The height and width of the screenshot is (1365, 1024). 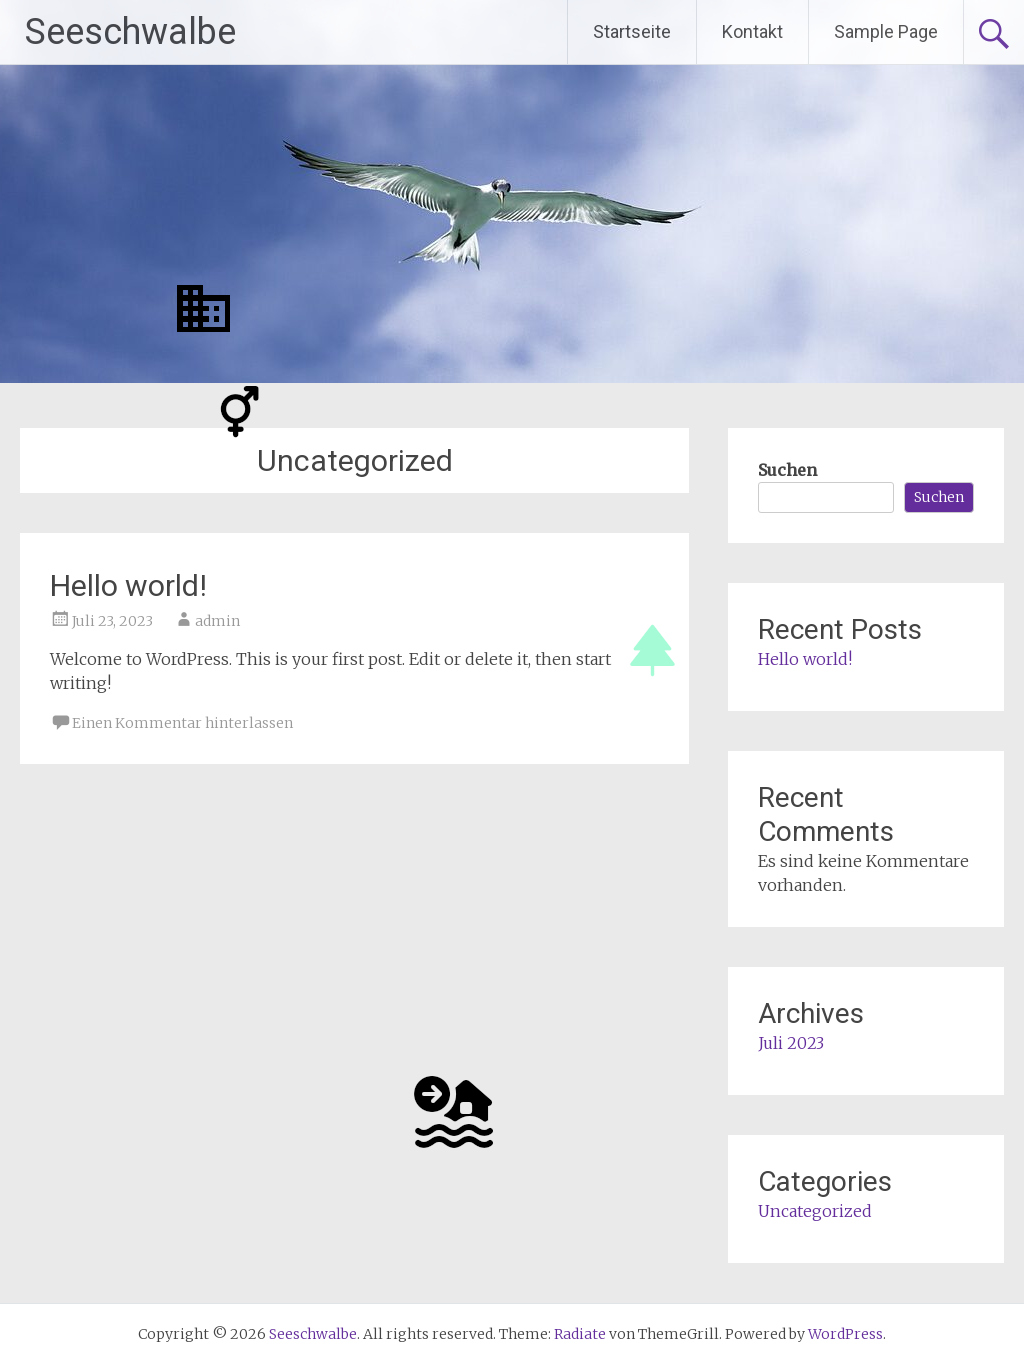 I want to click on navigate to flood evacuation routes, so click(x=454, y=1112).